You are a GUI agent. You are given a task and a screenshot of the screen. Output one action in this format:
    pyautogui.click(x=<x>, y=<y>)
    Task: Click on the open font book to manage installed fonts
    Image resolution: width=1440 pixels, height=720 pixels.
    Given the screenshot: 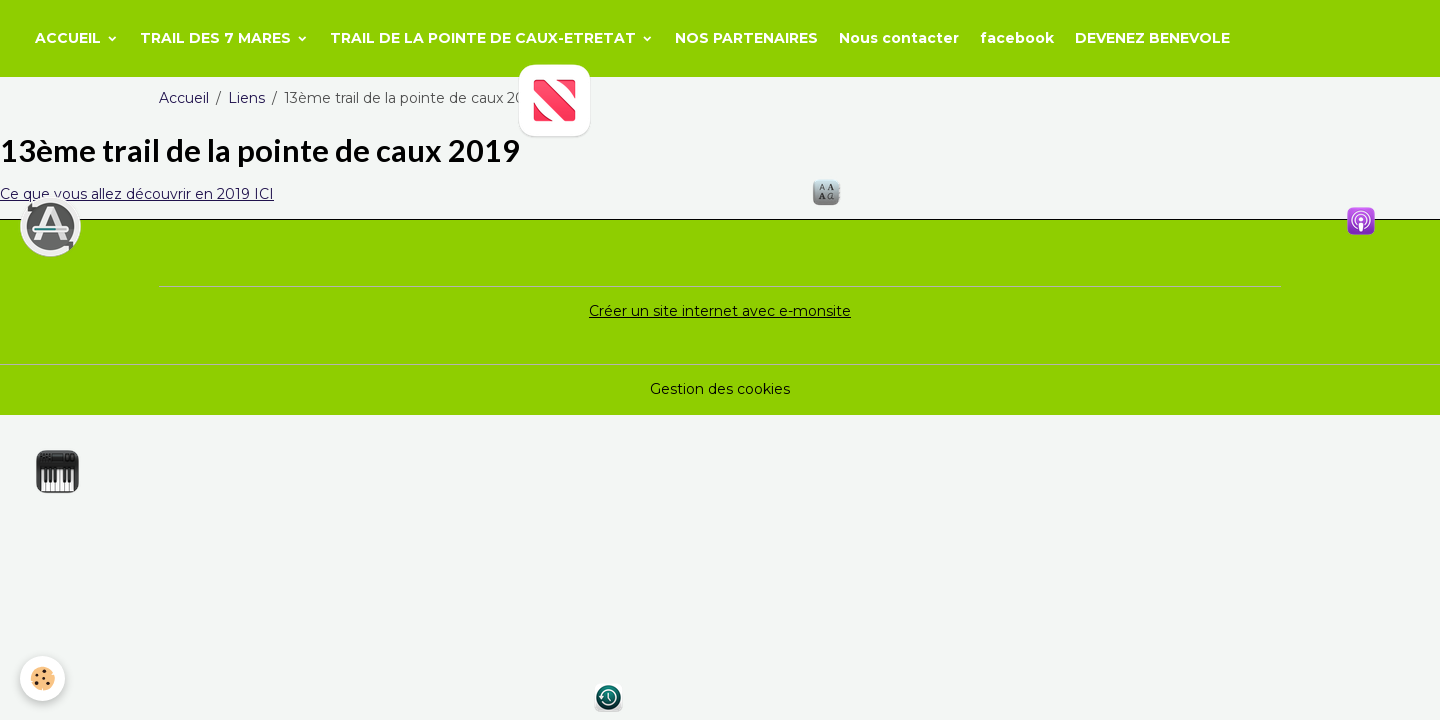 What is the action you would take?
    pyautogui.click(x=826, y=192)
    